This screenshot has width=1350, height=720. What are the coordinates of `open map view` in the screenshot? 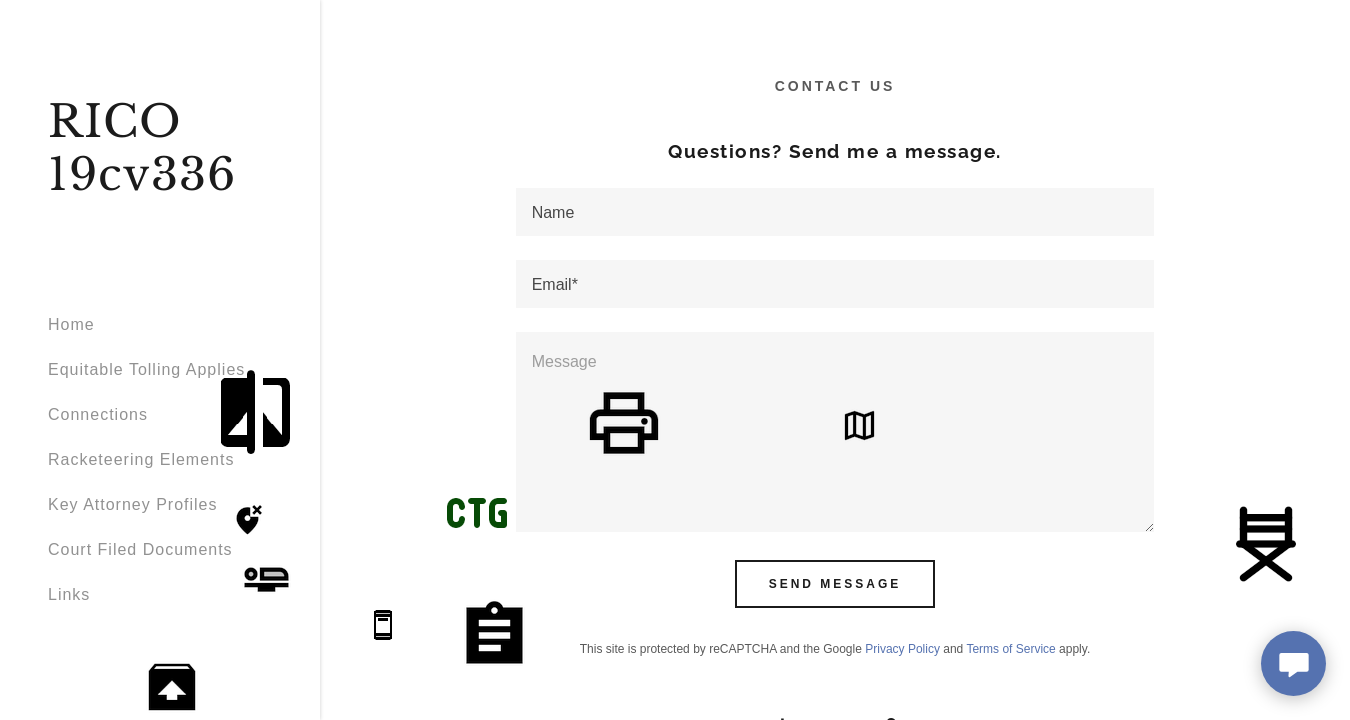 It's located at (859, 425).